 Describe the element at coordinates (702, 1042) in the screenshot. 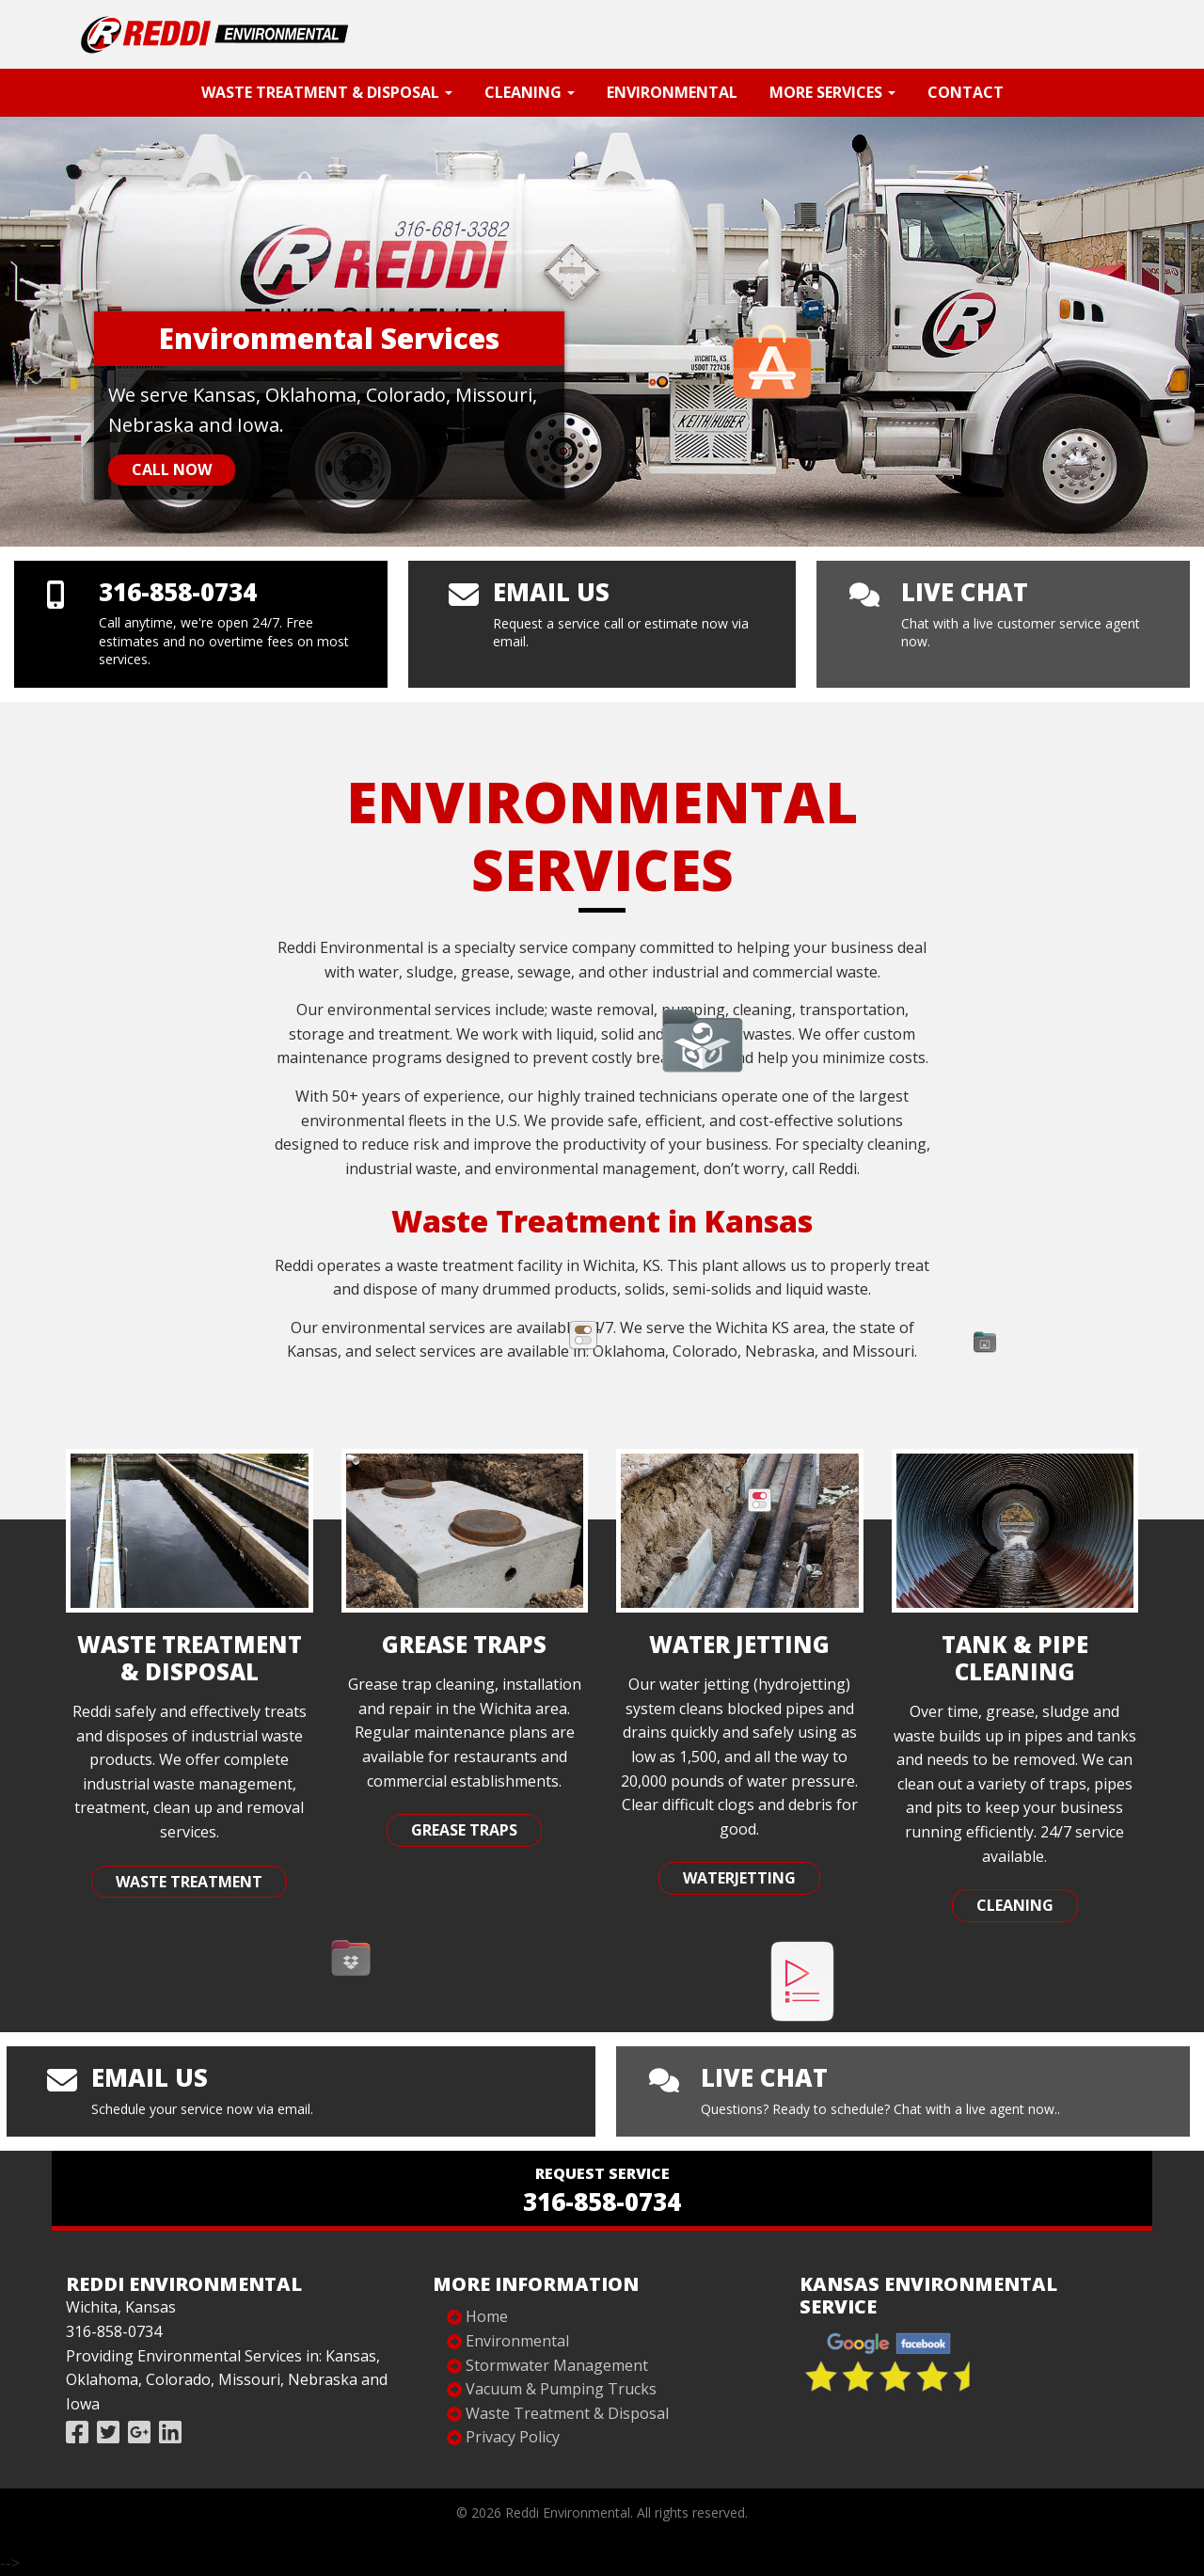

I see `open portableapps folder` at that location.